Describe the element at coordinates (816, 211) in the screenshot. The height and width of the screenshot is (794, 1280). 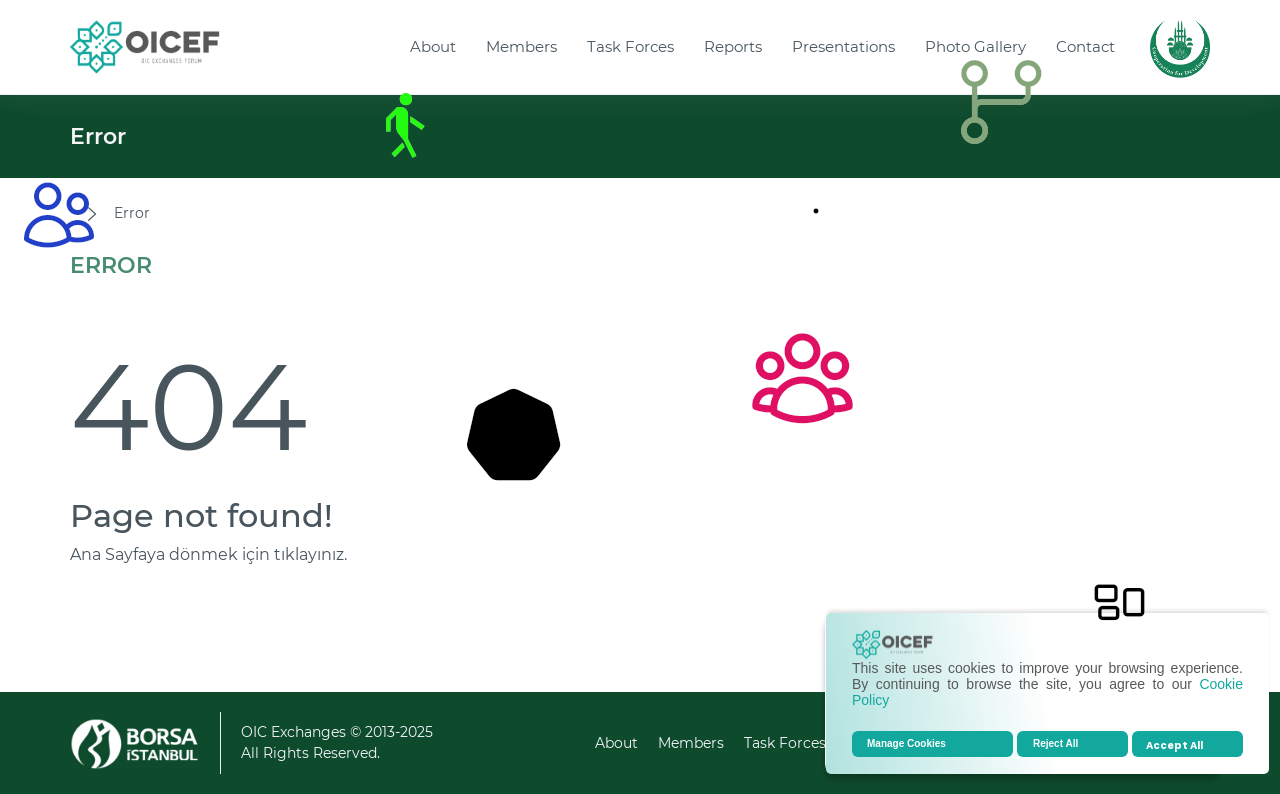
I see `indicates an unread notification or new item` at that location.